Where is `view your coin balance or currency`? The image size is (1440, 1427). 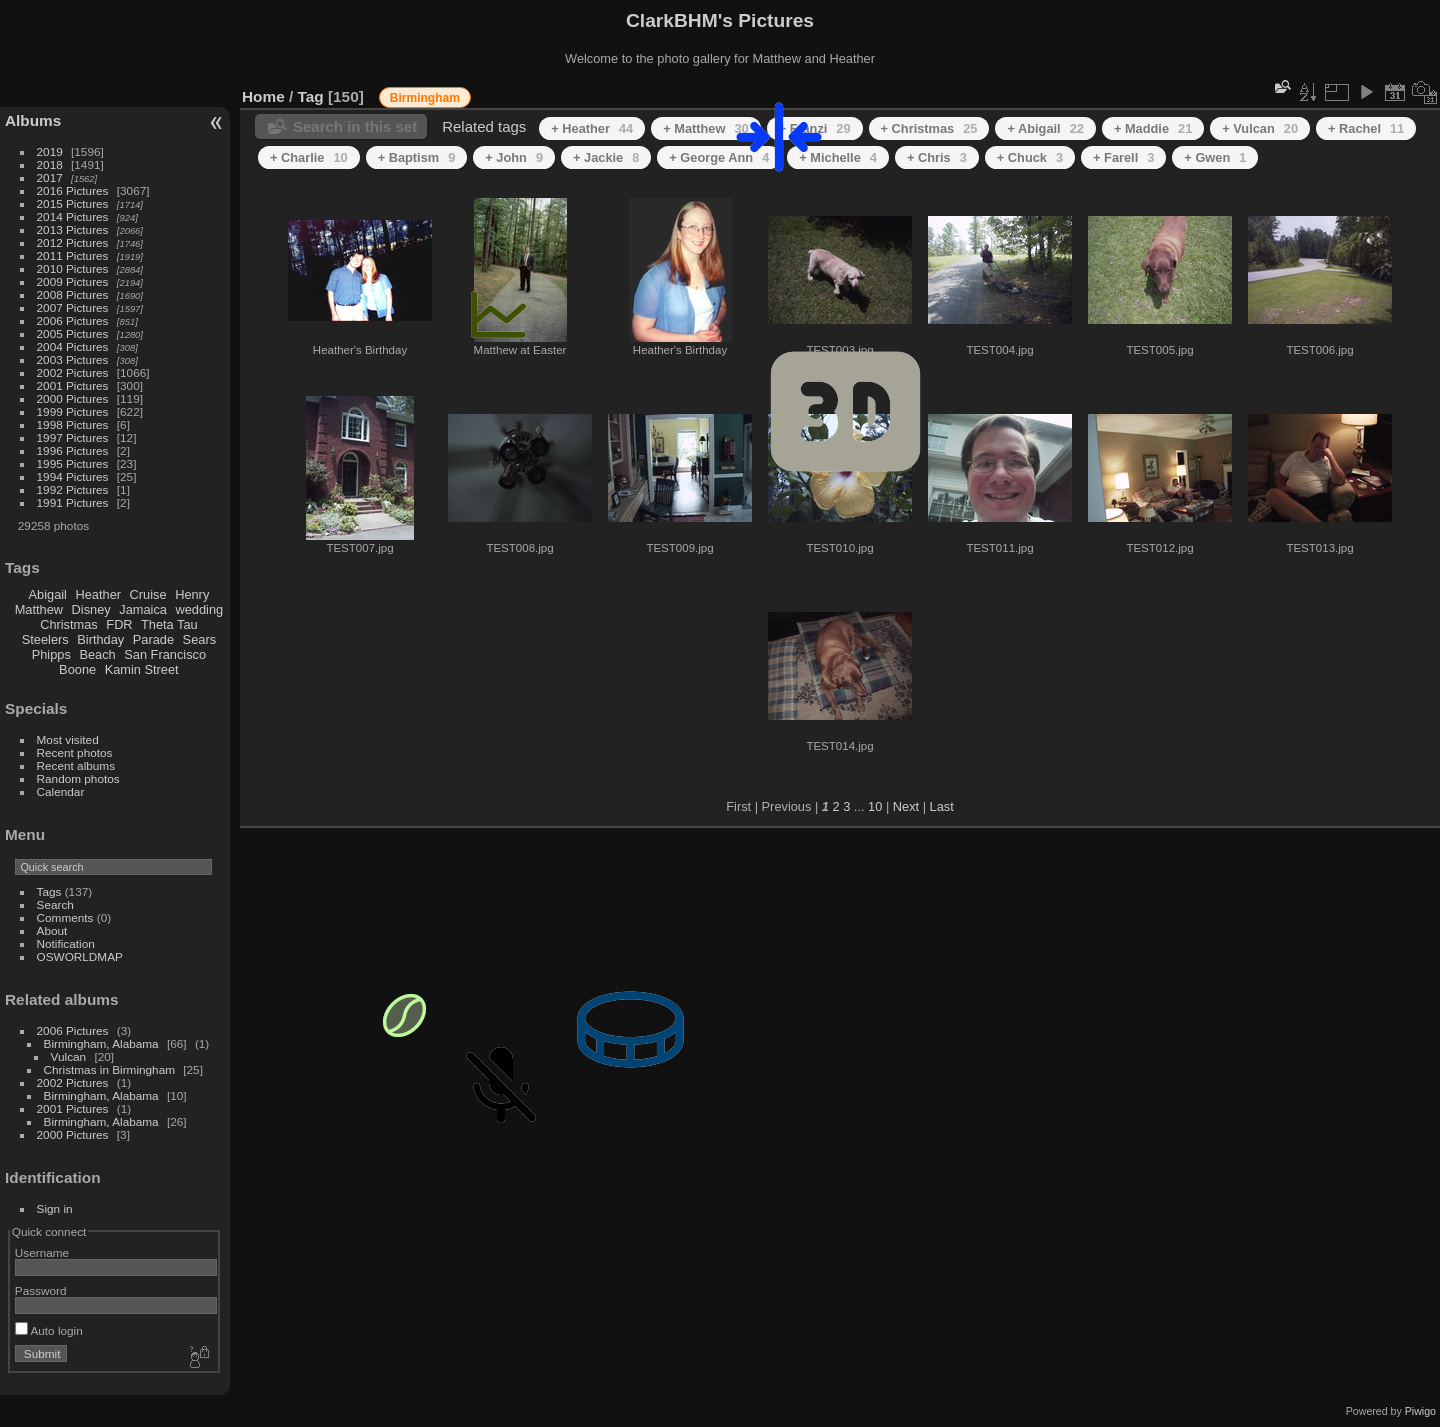
view your coin balance or currency is located at coordinates (630, 1029).